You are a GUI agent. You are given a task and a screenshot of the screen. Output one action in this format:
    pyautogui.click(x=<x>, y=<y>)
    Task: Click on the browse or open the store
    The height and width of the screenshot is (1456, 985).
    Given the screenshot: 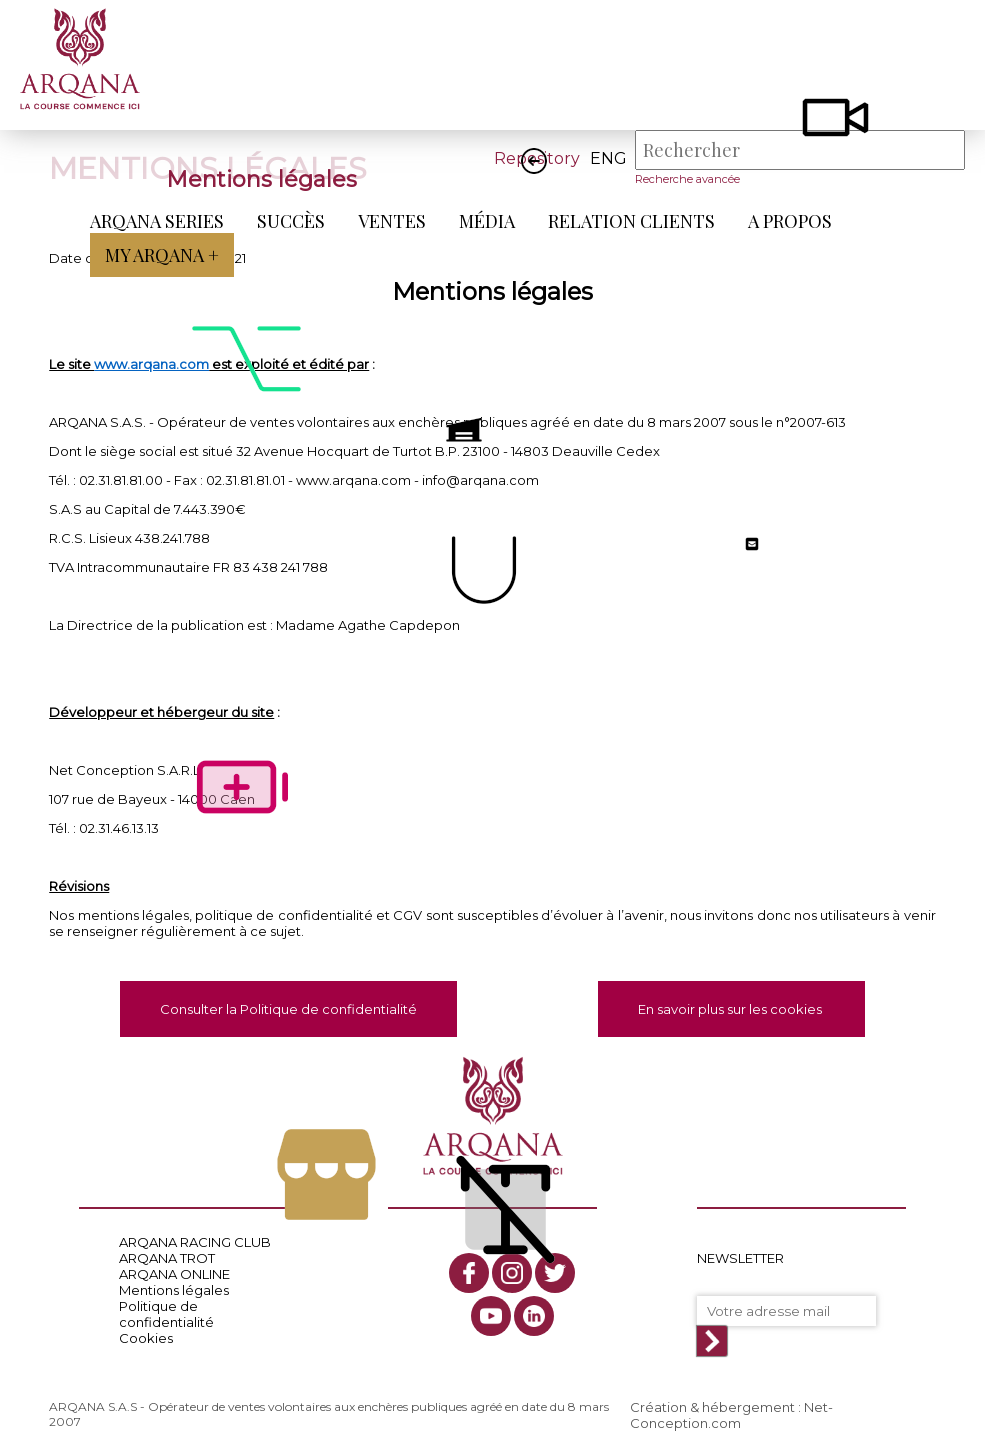 What is the action you would take?
    pyautogui.click(x=326, y=1174)
    